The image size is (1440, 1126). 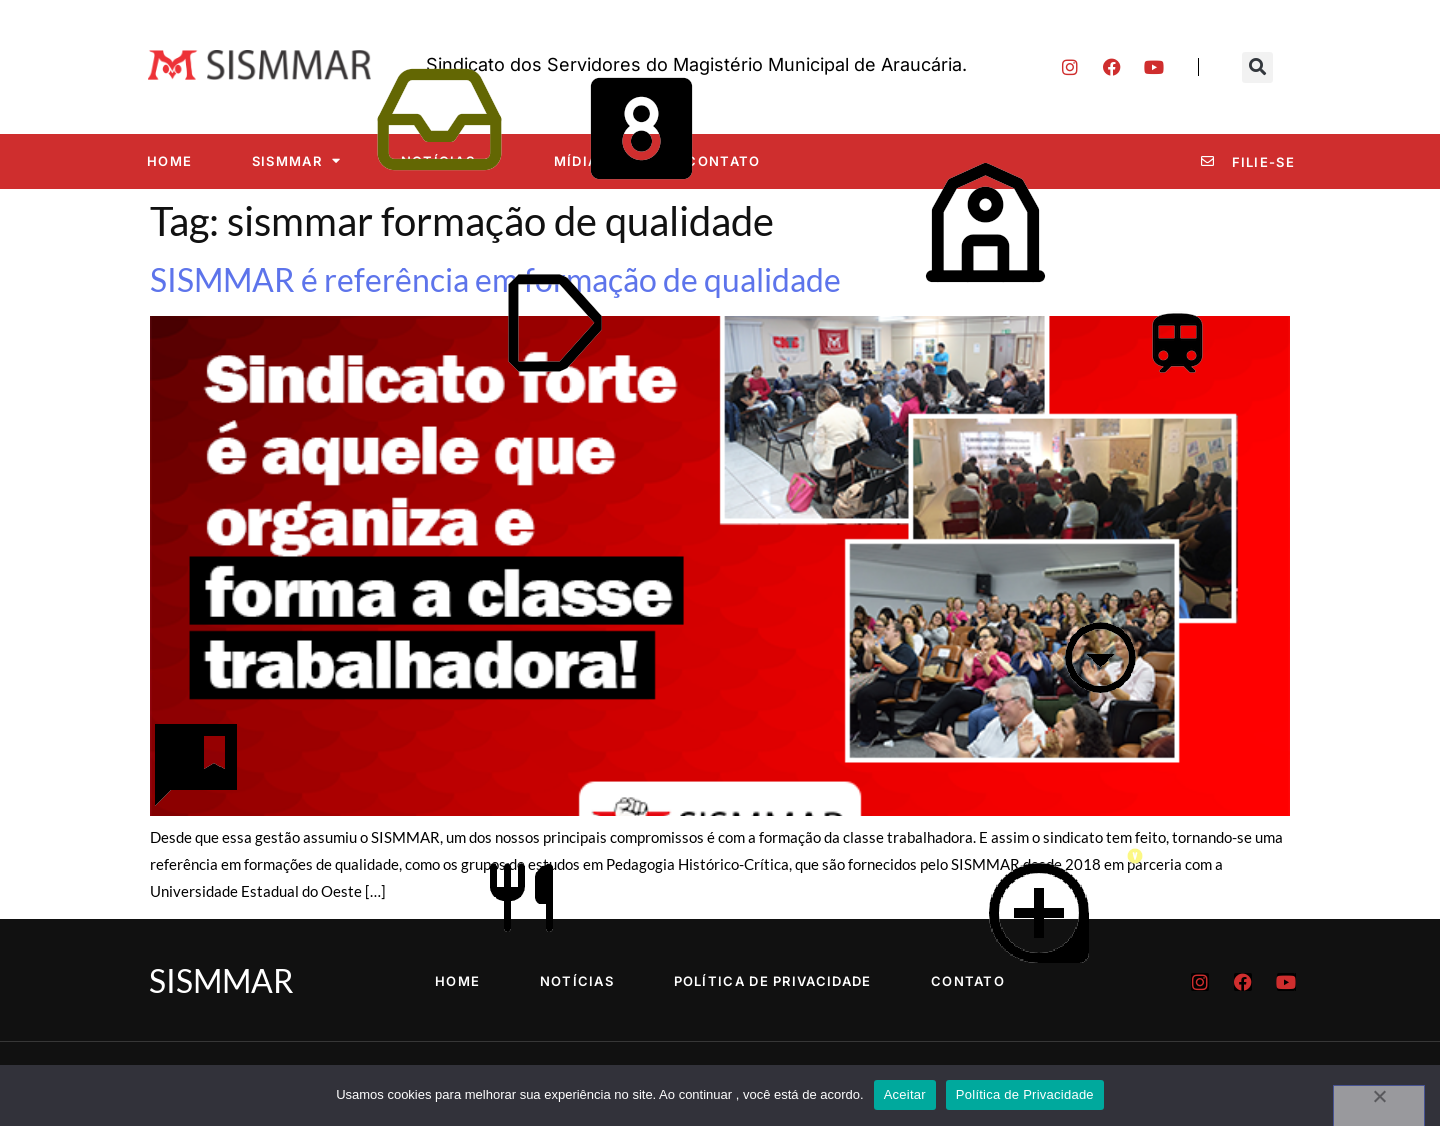 I want to click on view your inbox messages, so click(x=439, y=119).